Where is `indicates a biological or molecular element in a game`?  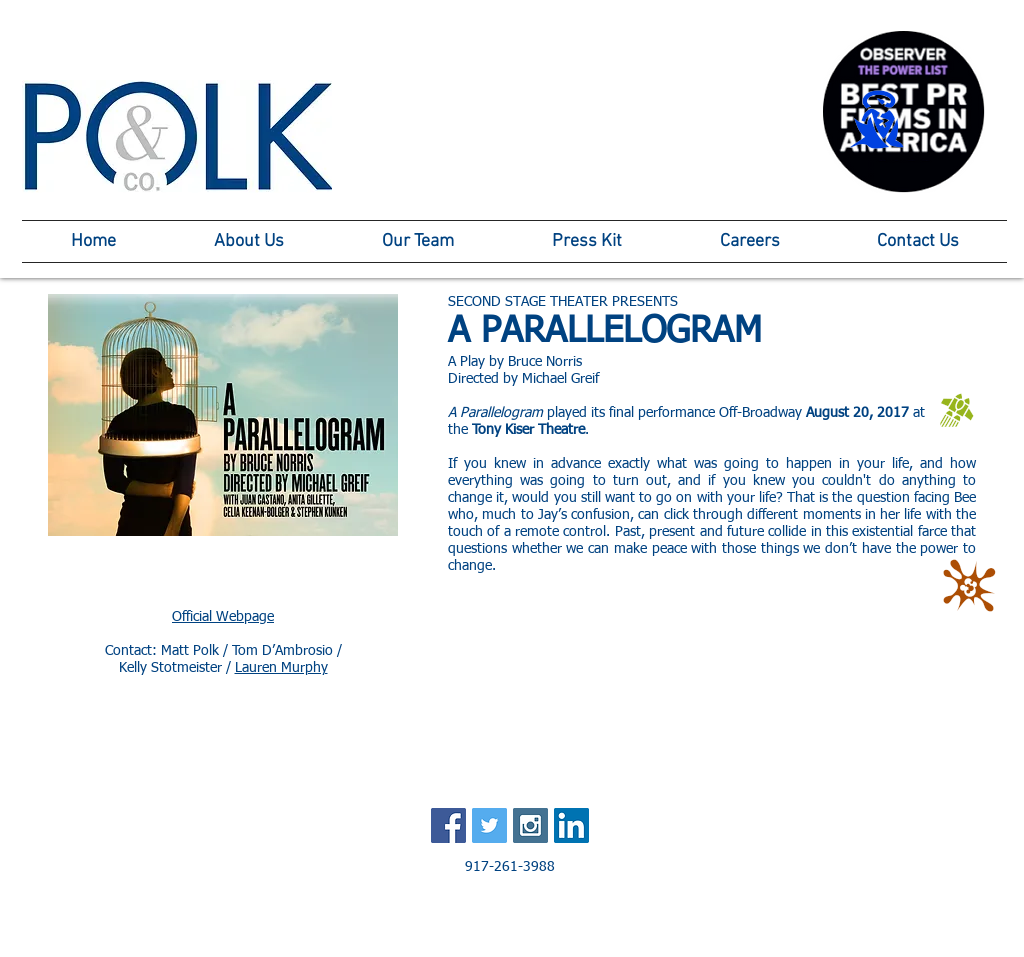
indicates a biological or molecular element in a game is located at coordinates (969, 585).